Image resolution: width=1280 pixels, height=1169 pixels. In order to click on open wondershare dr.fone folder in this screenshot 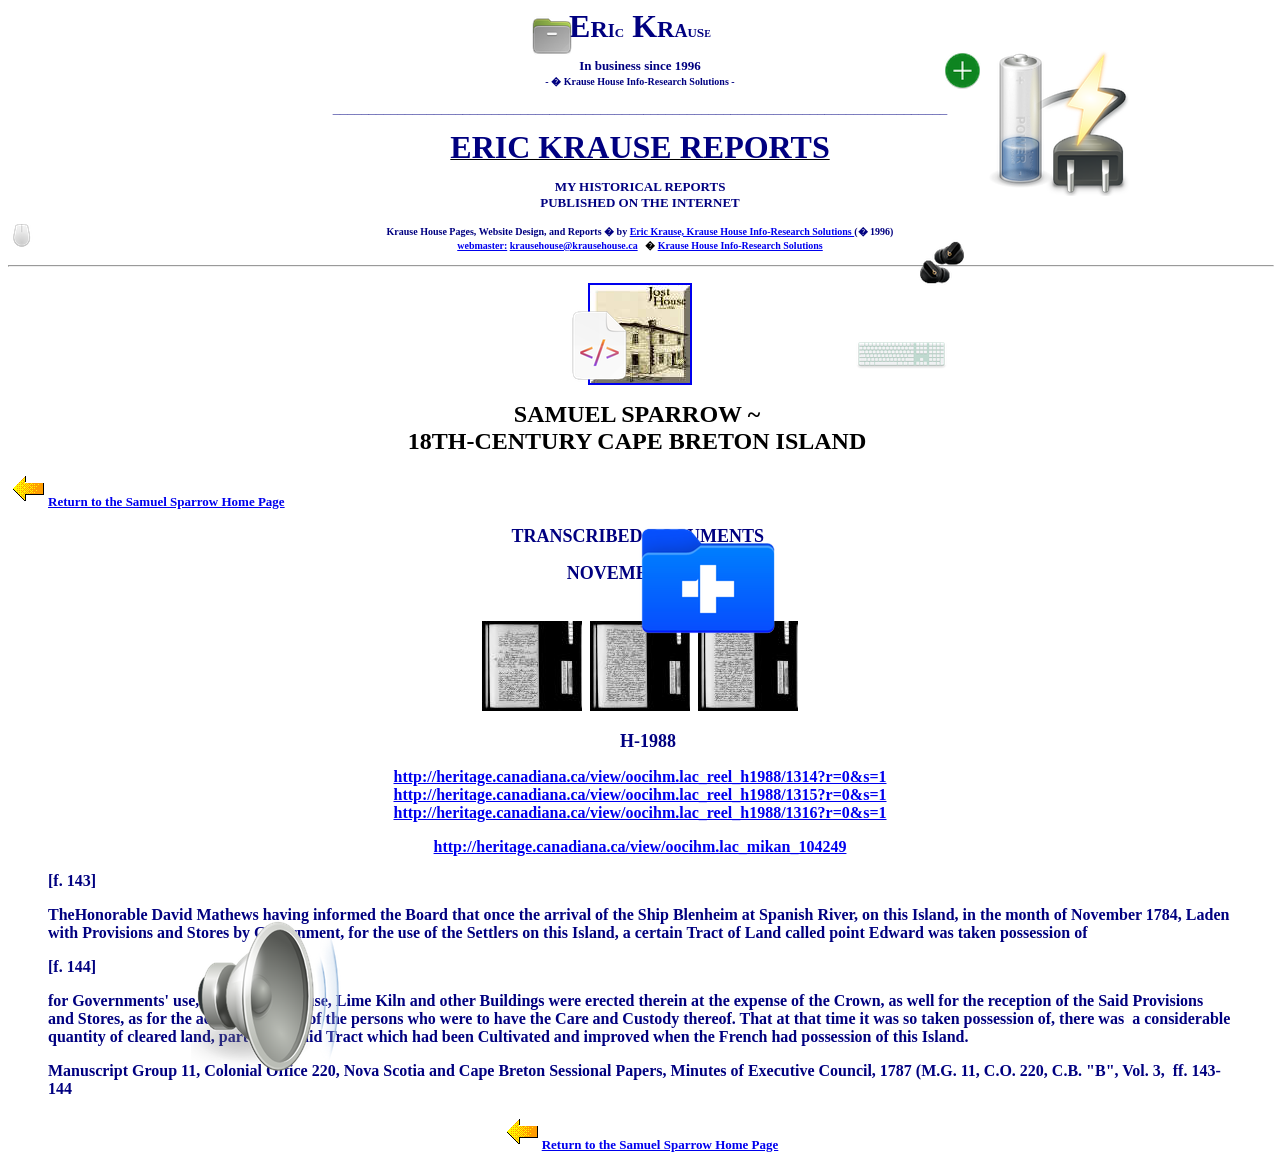, I will do `click(707, 584)`.